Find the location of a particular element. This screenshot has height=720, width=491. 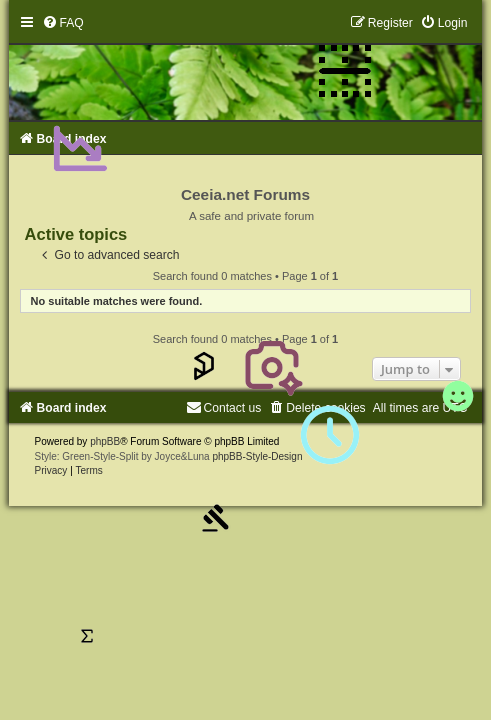

calculate the sum of selected values is located at coordinates (87, 636).